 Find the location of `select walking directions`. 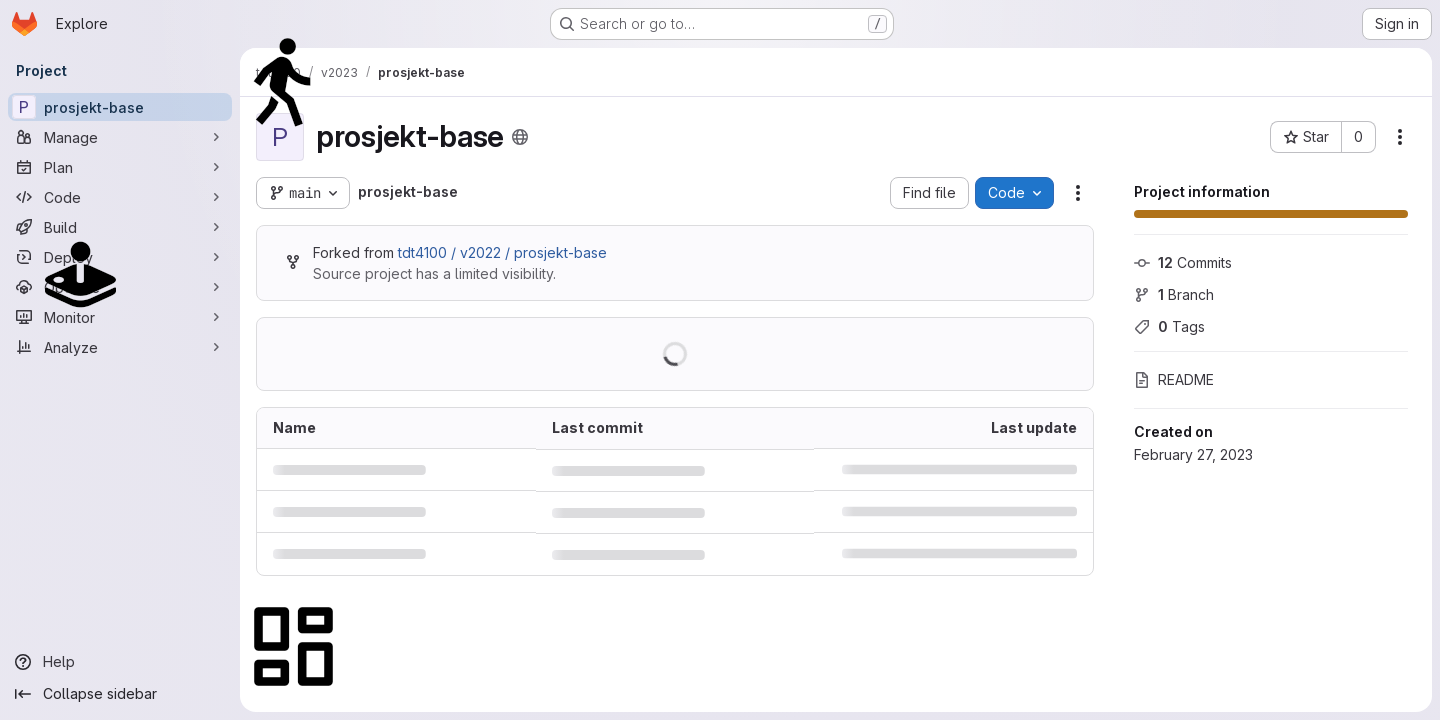

select walking directions is located at coordinates (281, 81).